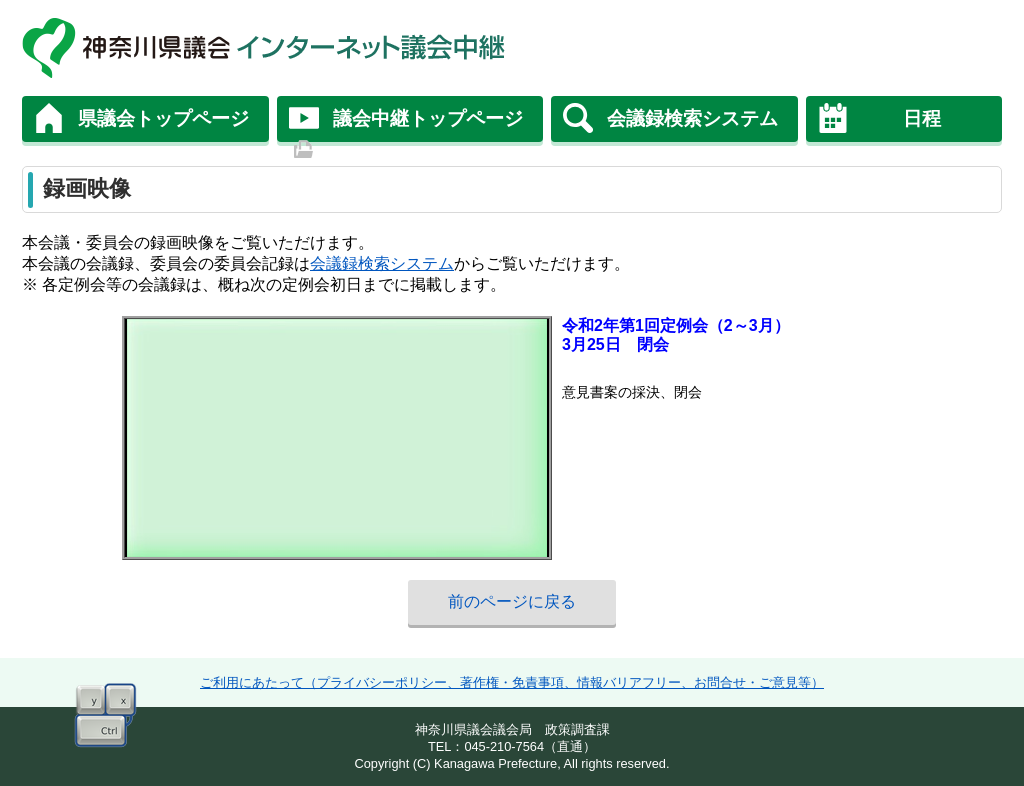 This screenshot has height=786, width=1024. What do you see at coordinates (105, 716) in the screenshot?
I see `configure keyboard shortcuts in system preferences` at bounding box center [105, 716].